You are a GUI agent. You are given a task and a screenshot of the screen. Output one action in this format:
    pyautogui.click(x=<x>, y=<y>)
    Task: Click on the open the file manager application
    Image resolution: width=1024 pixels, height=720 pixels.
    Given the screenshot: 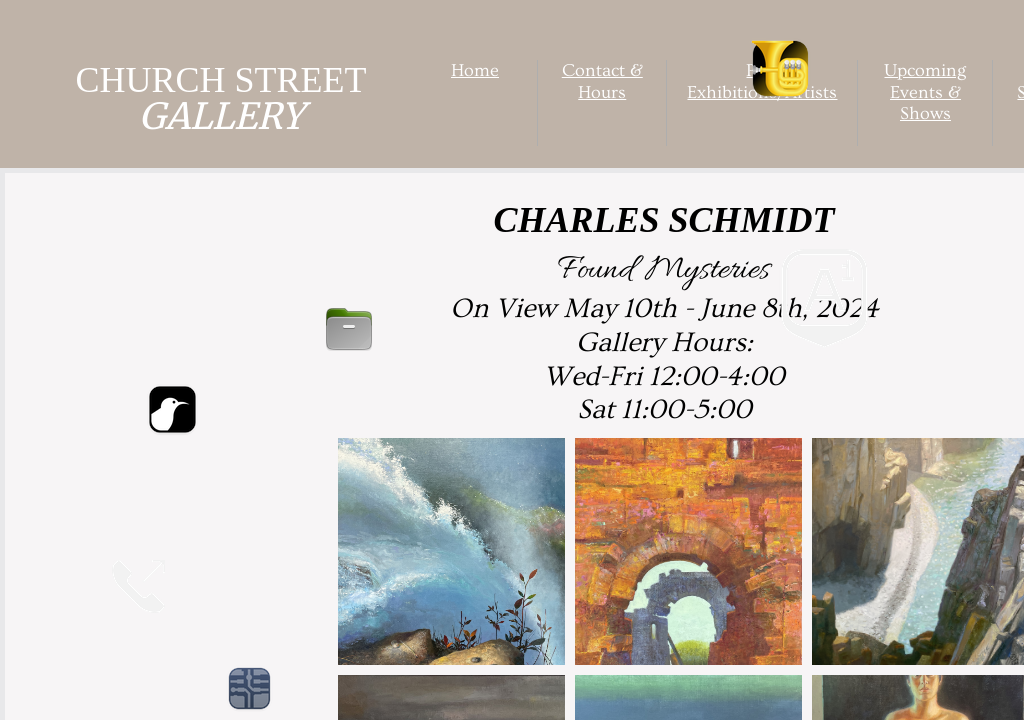 What is the action you would take?
    pyautogui.click(x=349, y=329)
    